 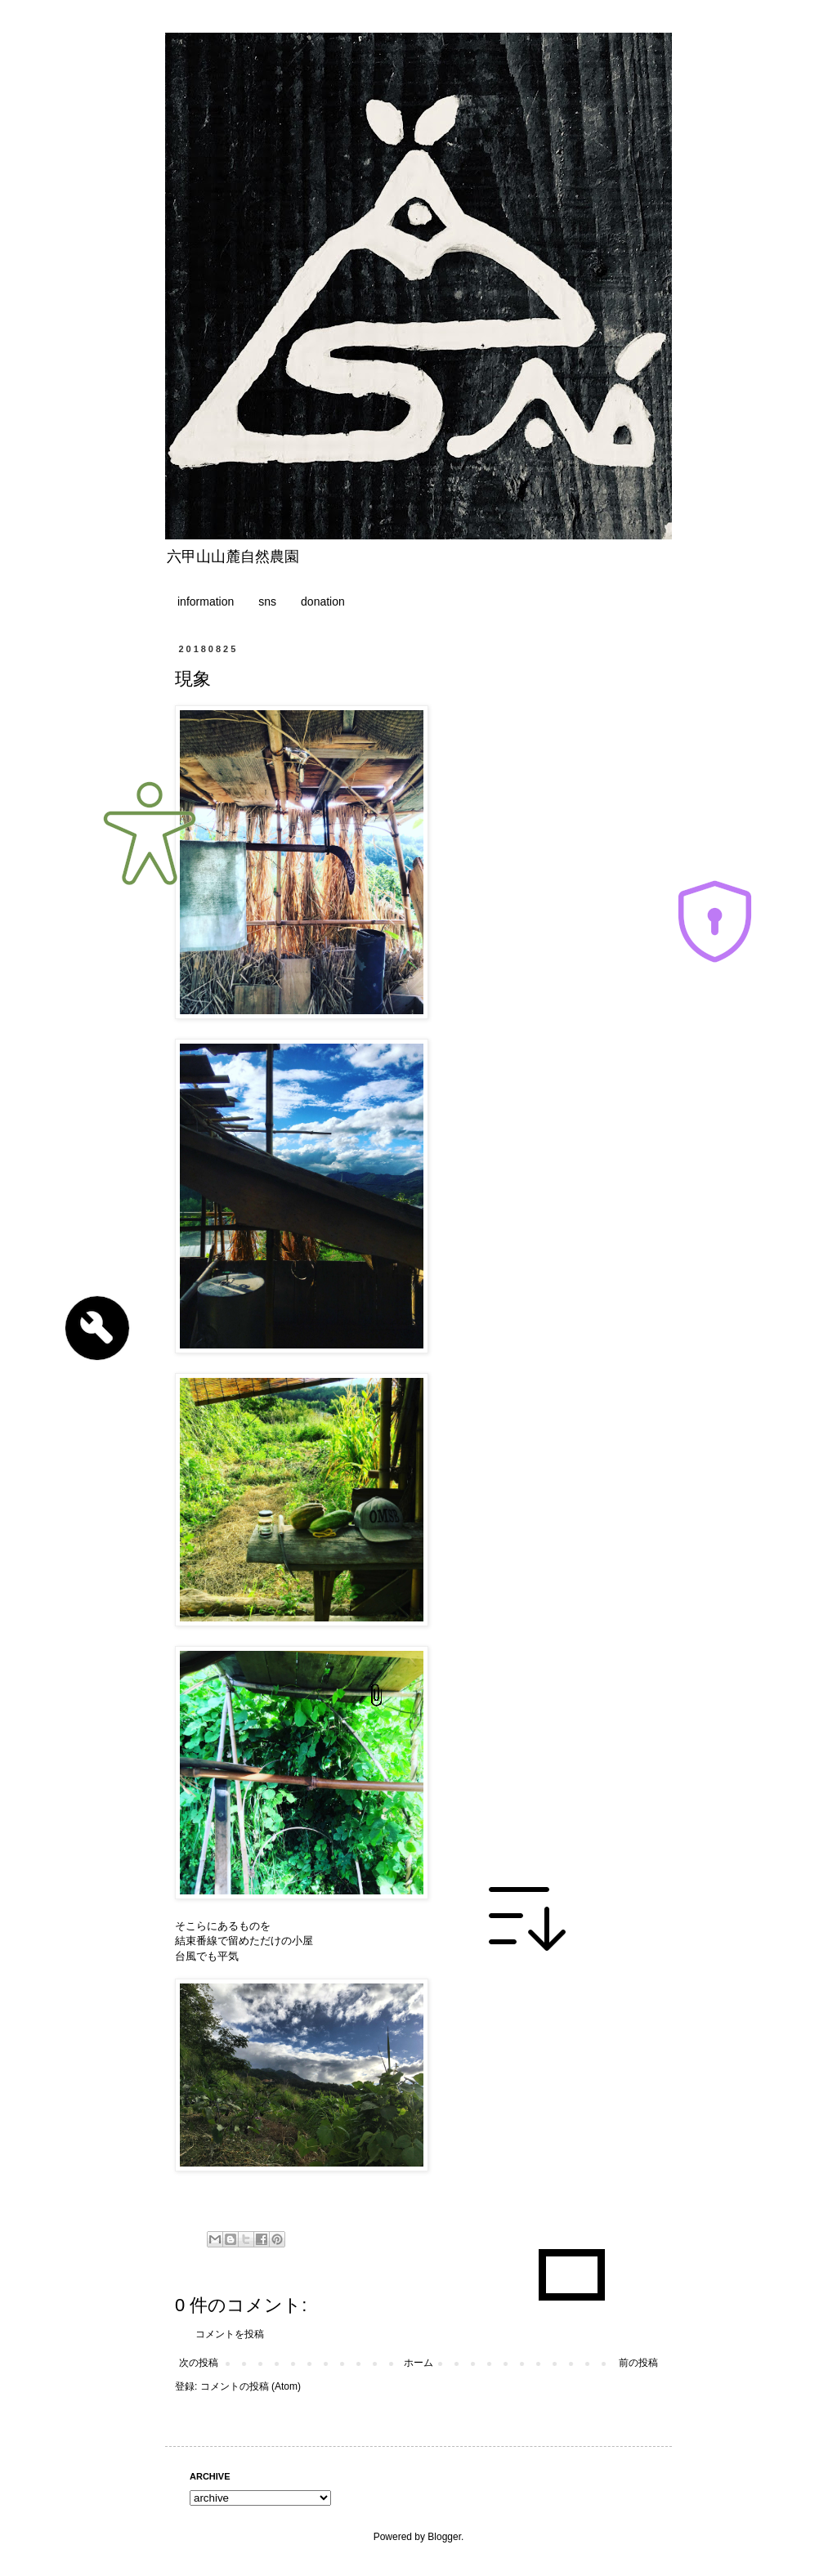 What do you see at coordinates (571, 2274) in the screenshot?
I see `crop image to 5:4 aspect ratio` at bounding box center [571, 2274].